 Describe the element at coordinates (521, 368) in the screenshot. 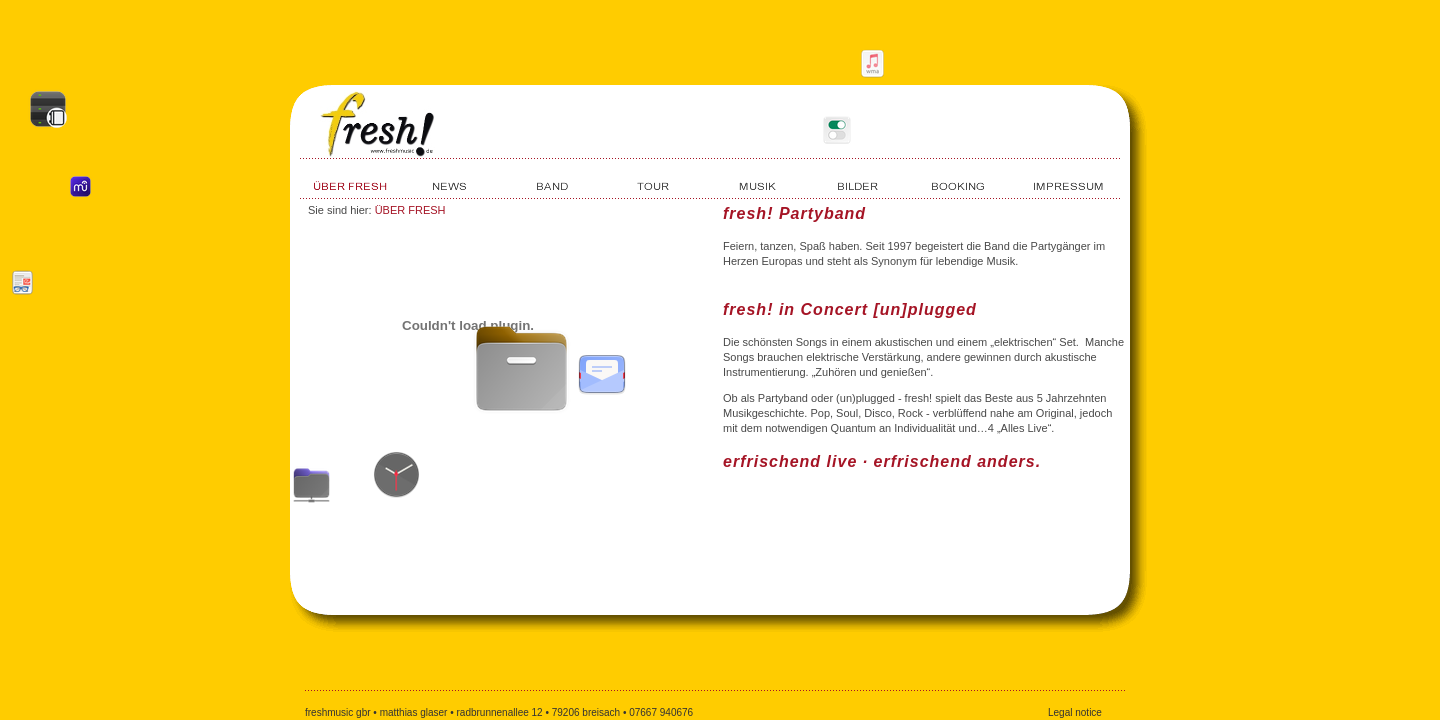

I see `open the file manager` at that location.